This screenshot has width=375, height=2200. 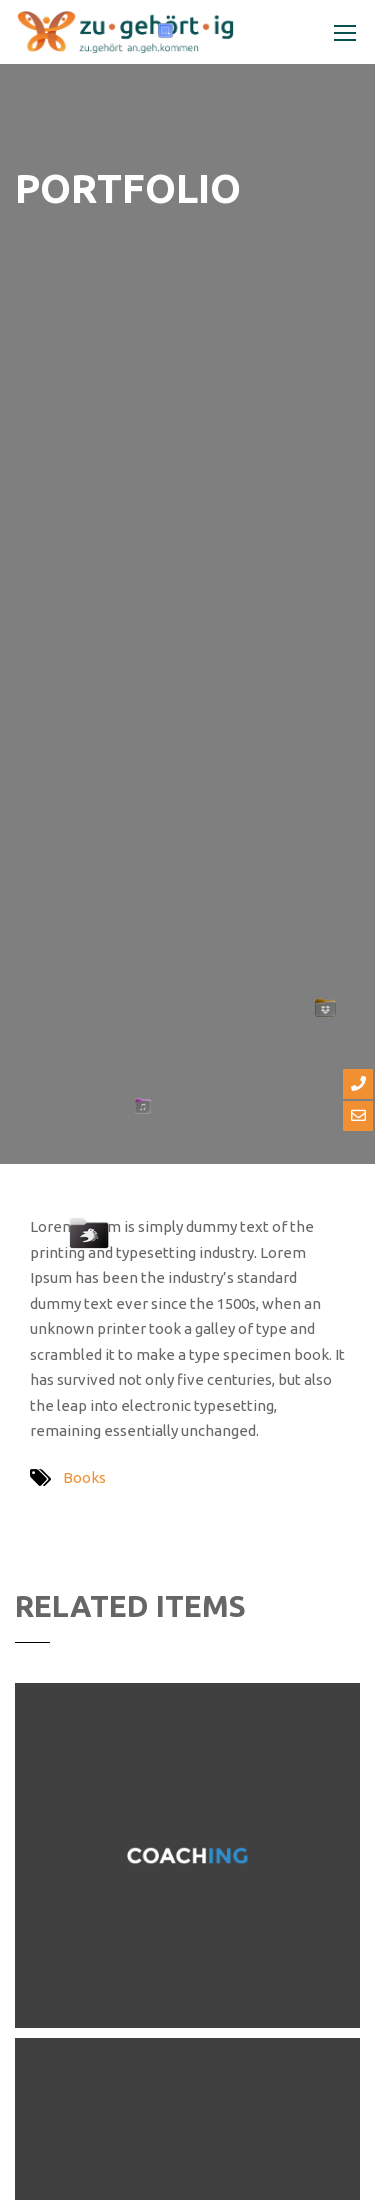 What do you see at coordinates (165, 30) in the screenshot?
I see `take a screenshot` at bounding box center [165, 30].